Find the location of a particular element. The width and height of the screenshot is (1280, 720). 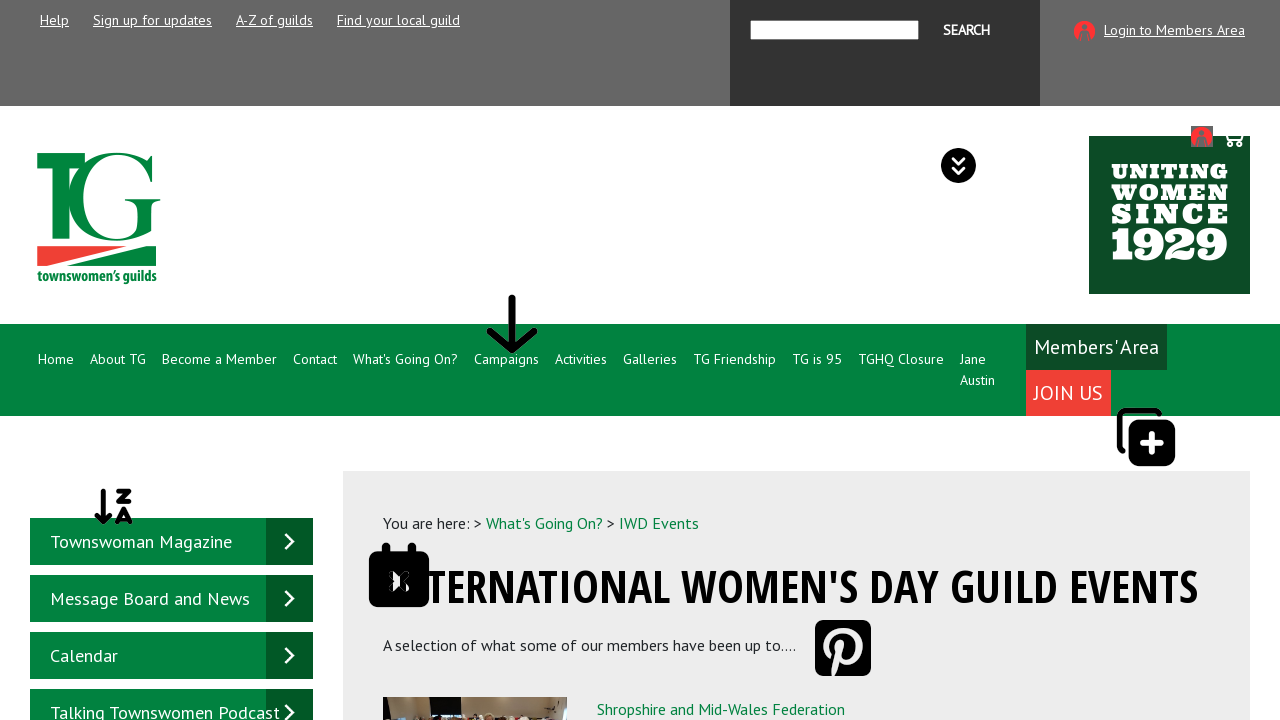

cancel or remove a scheduled event is located at coordinates (399, 577).